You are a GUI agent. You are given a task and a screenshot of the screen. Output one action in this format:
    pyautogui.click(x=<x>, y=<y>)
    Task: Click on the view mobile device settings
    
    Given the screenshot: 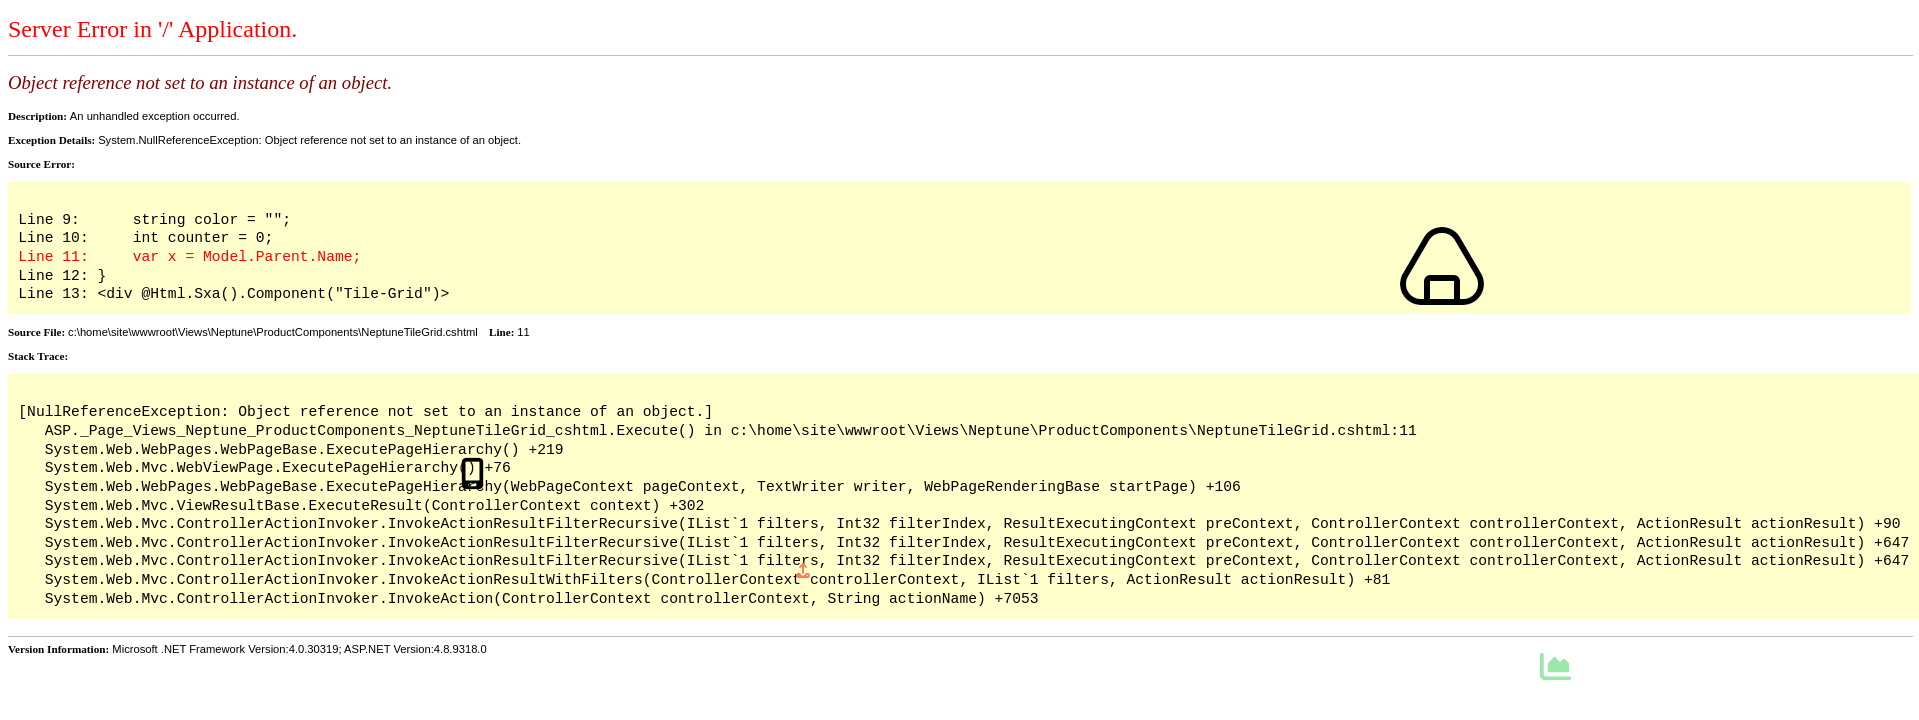 What is the action you would take?
    pyautogui.click(x=472, y=473)
    